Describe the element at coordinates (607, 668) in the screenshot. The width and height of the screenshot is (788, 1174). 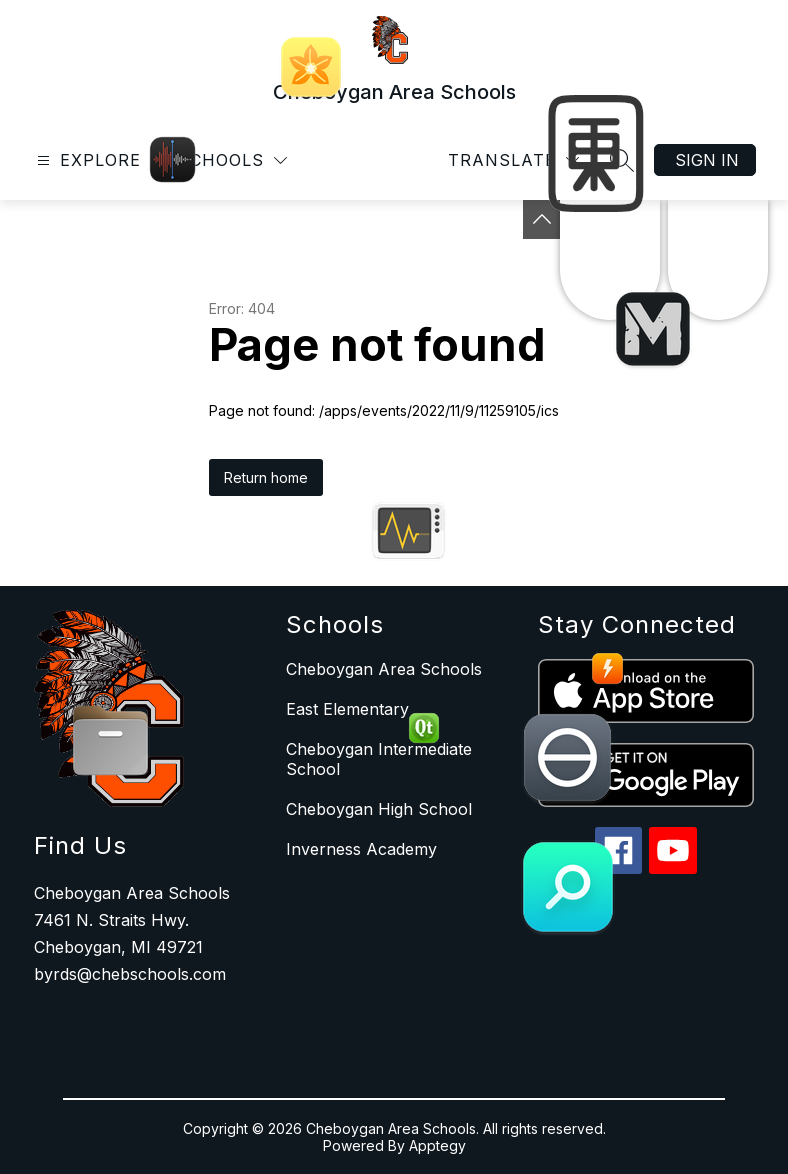
I see `open newsflash rss reader app` at that location.